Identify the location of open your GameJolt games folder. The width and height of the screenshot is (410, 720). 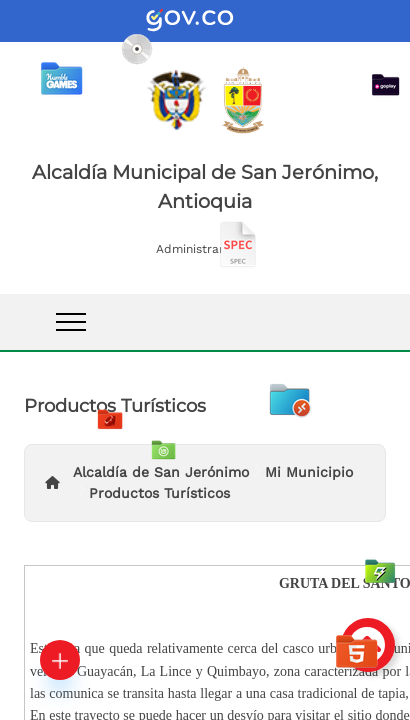
(380, 572).